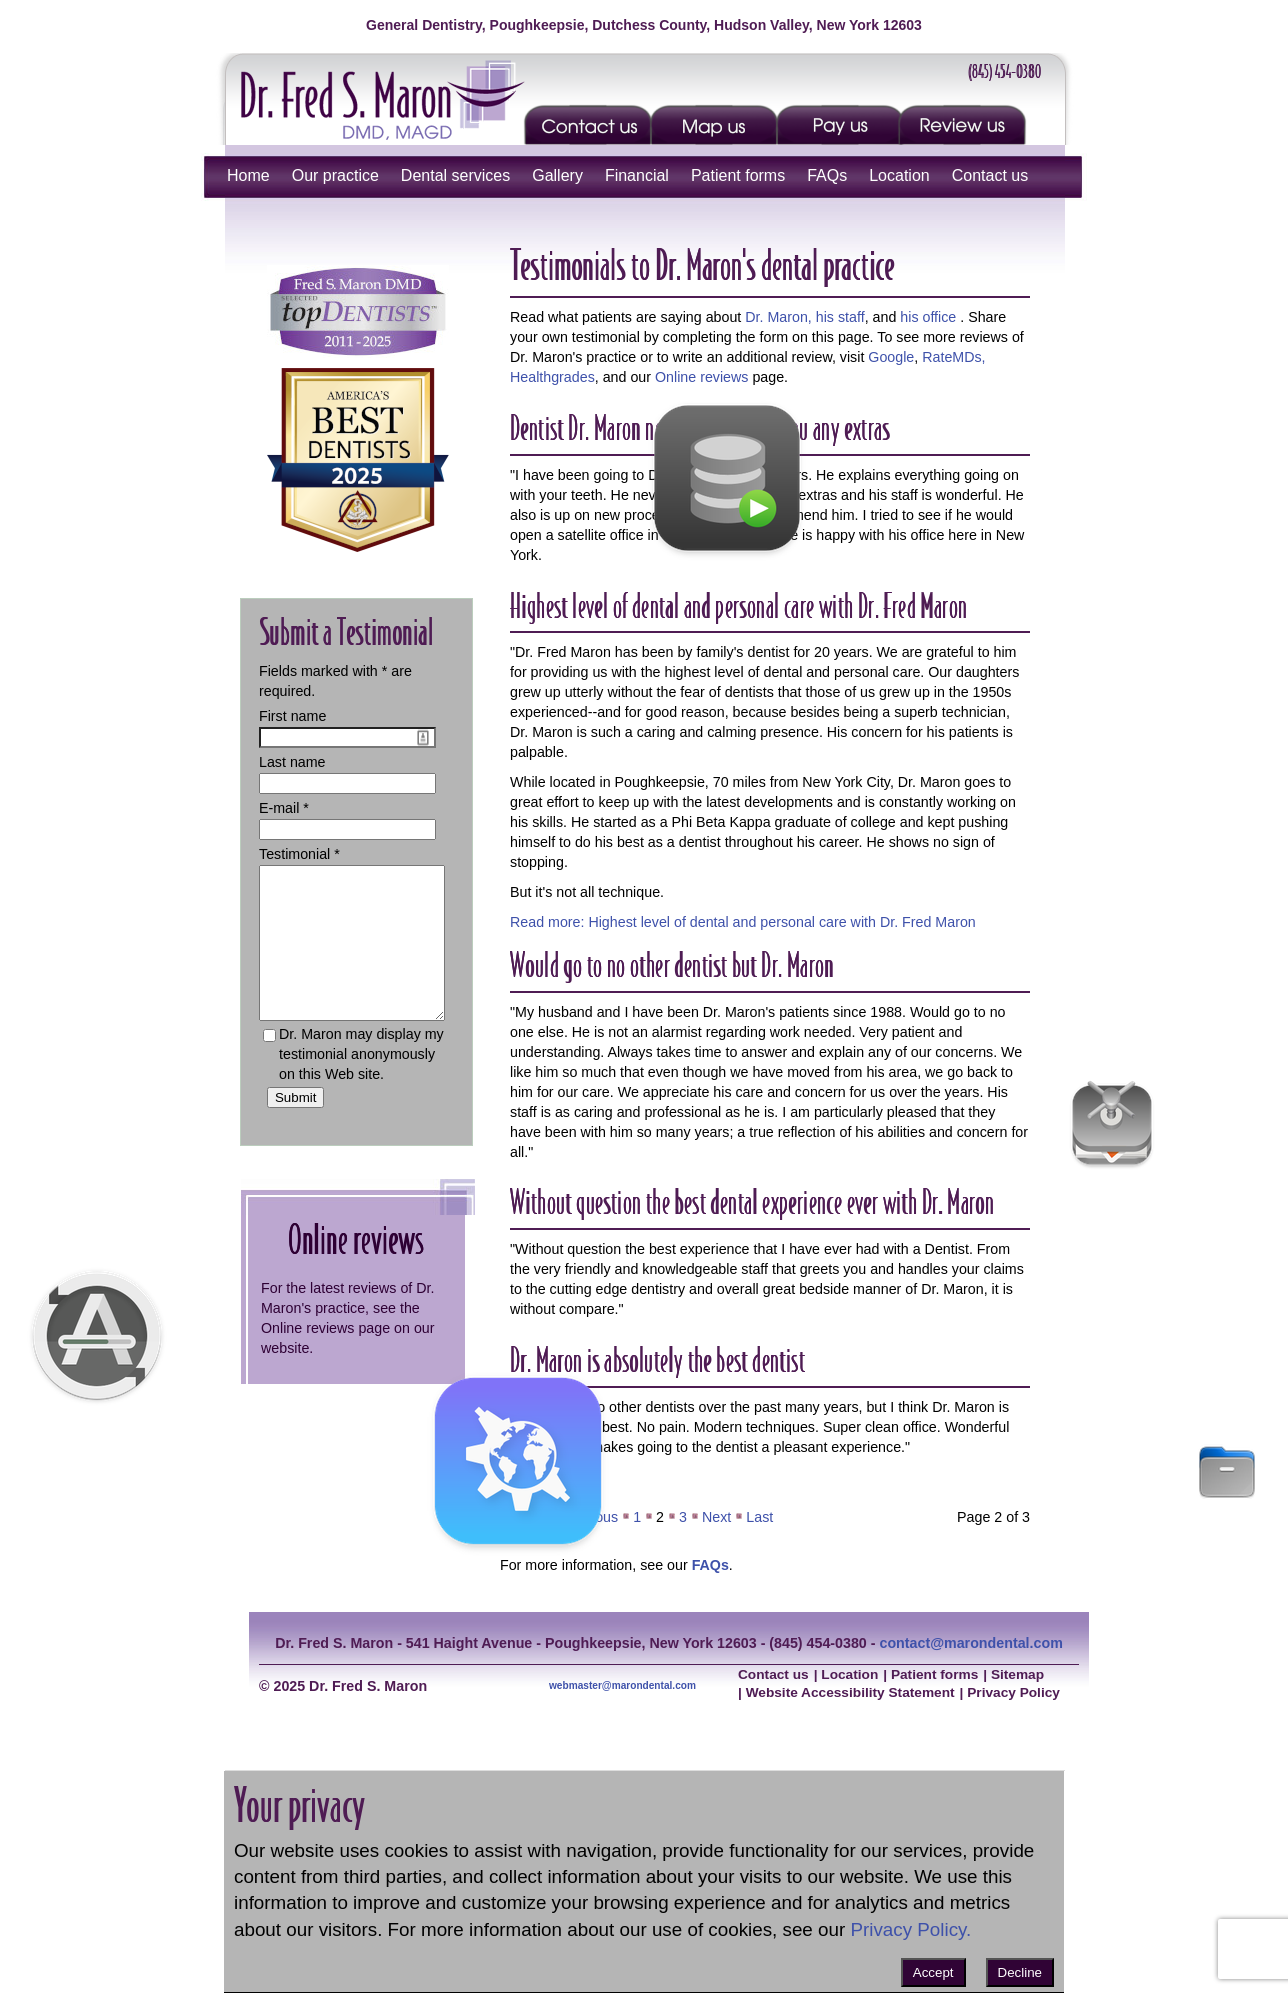  Describe the element at coordinates (727, 478) in the screenshot. I see `open Oracle SQL Developer application` at that location.